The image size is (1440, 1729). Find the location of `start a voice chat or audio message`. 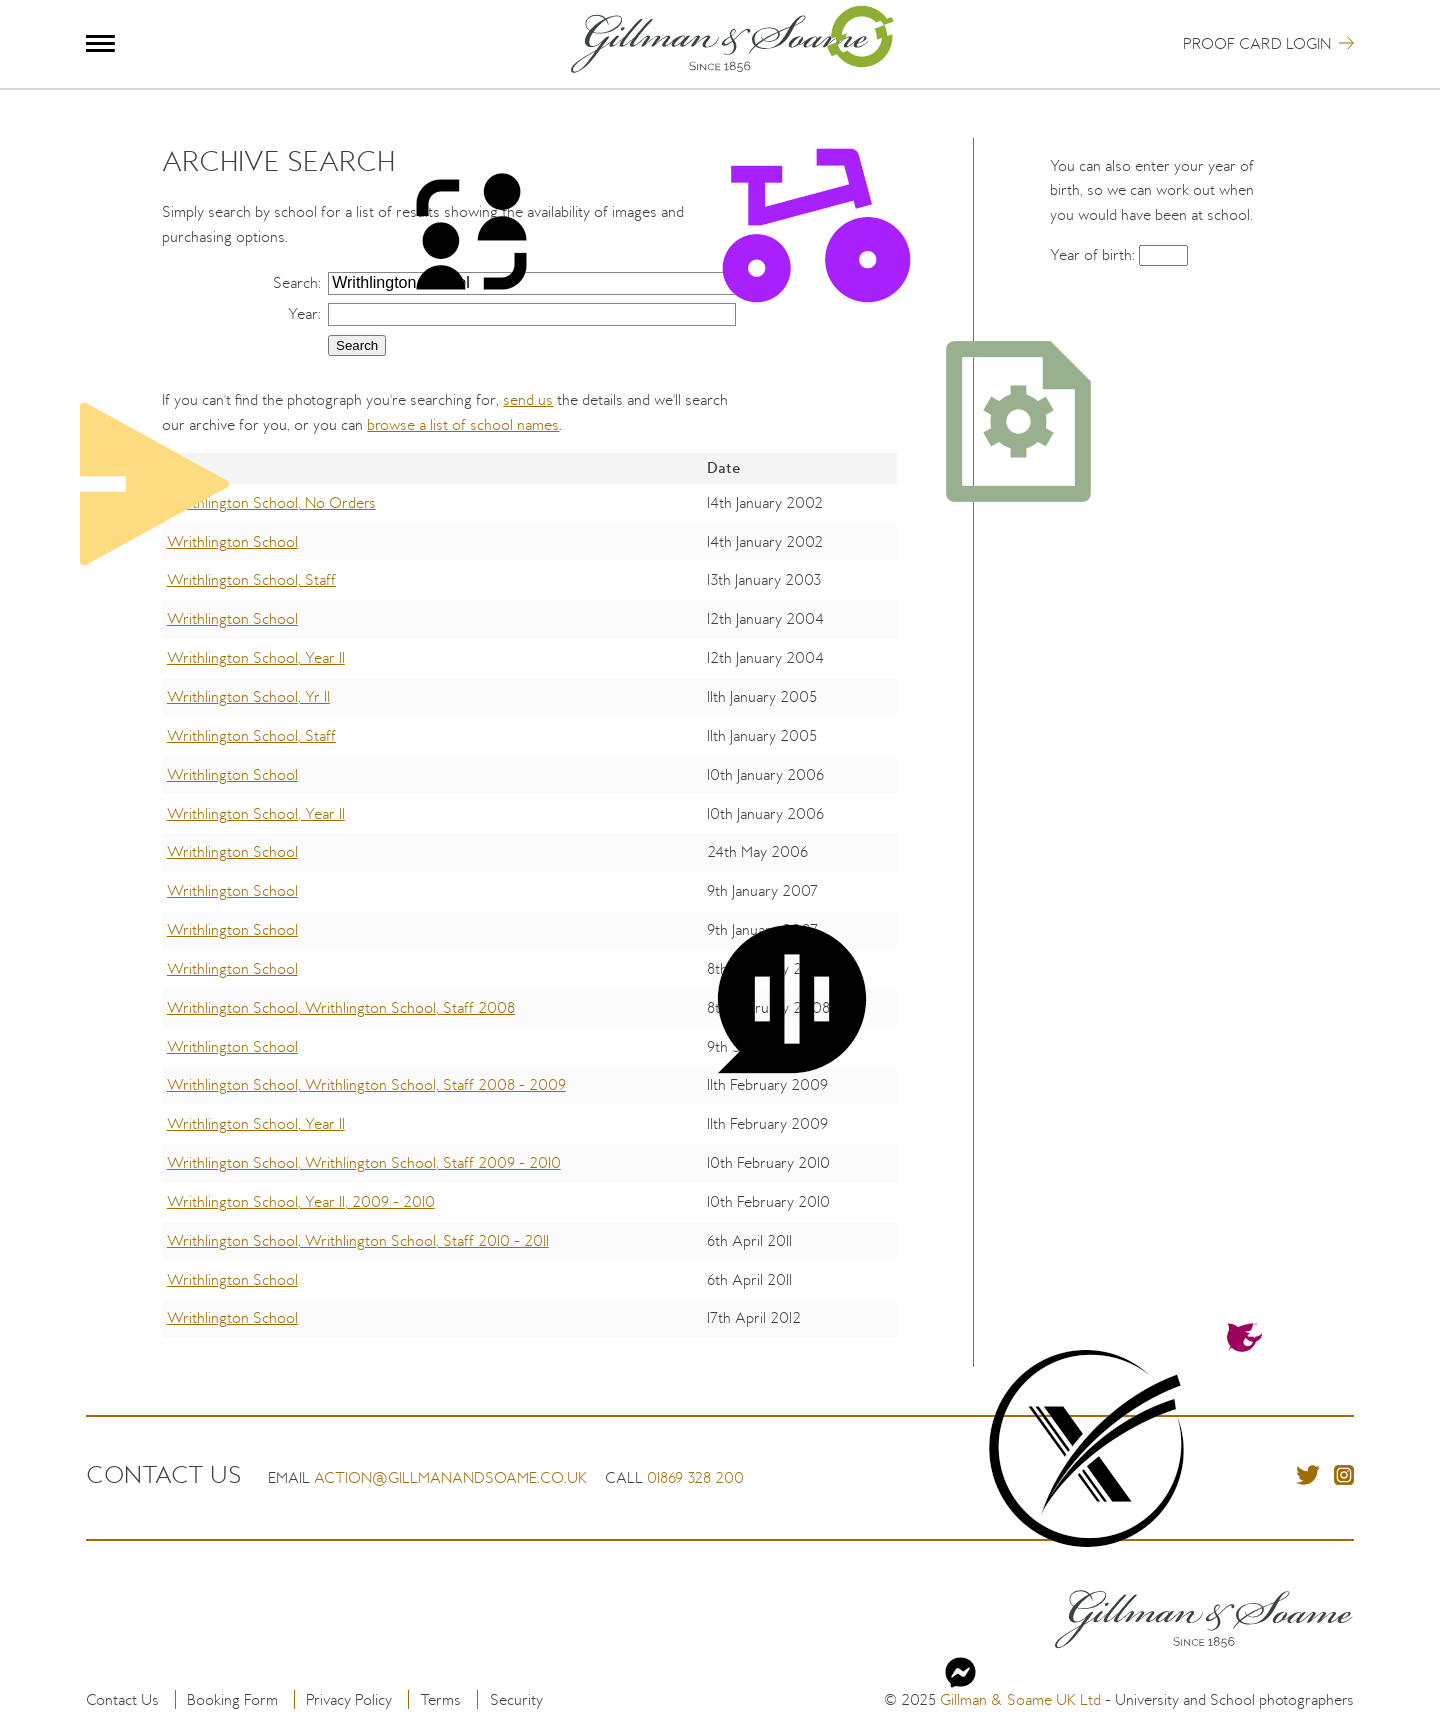

start a voice chat or audio message is located at coordinates (792, 999).